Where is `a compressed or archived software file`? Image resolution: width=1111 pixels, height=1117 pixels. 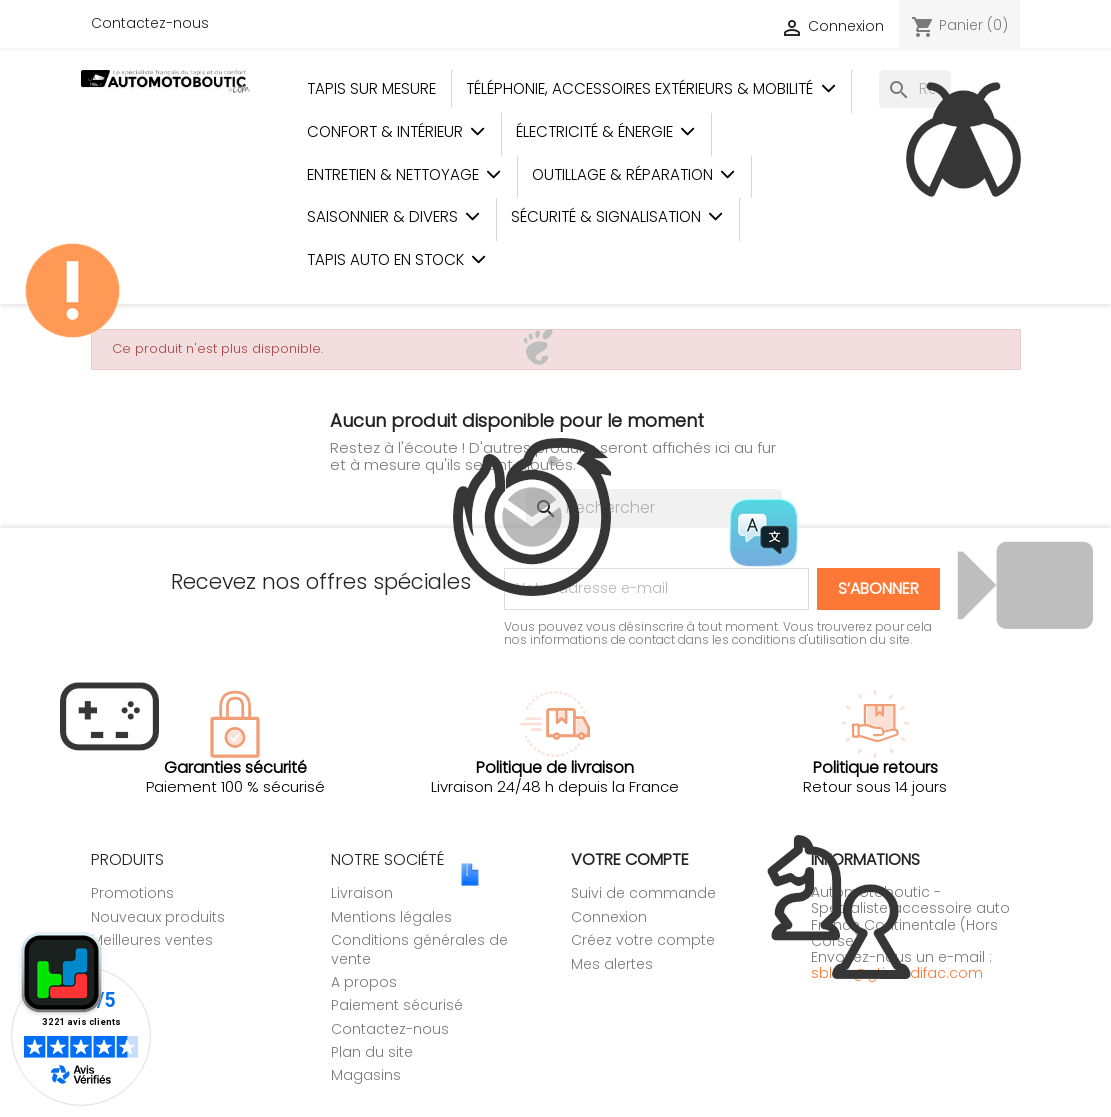 a compressed or archived software file is located at coordinates (470, 875).